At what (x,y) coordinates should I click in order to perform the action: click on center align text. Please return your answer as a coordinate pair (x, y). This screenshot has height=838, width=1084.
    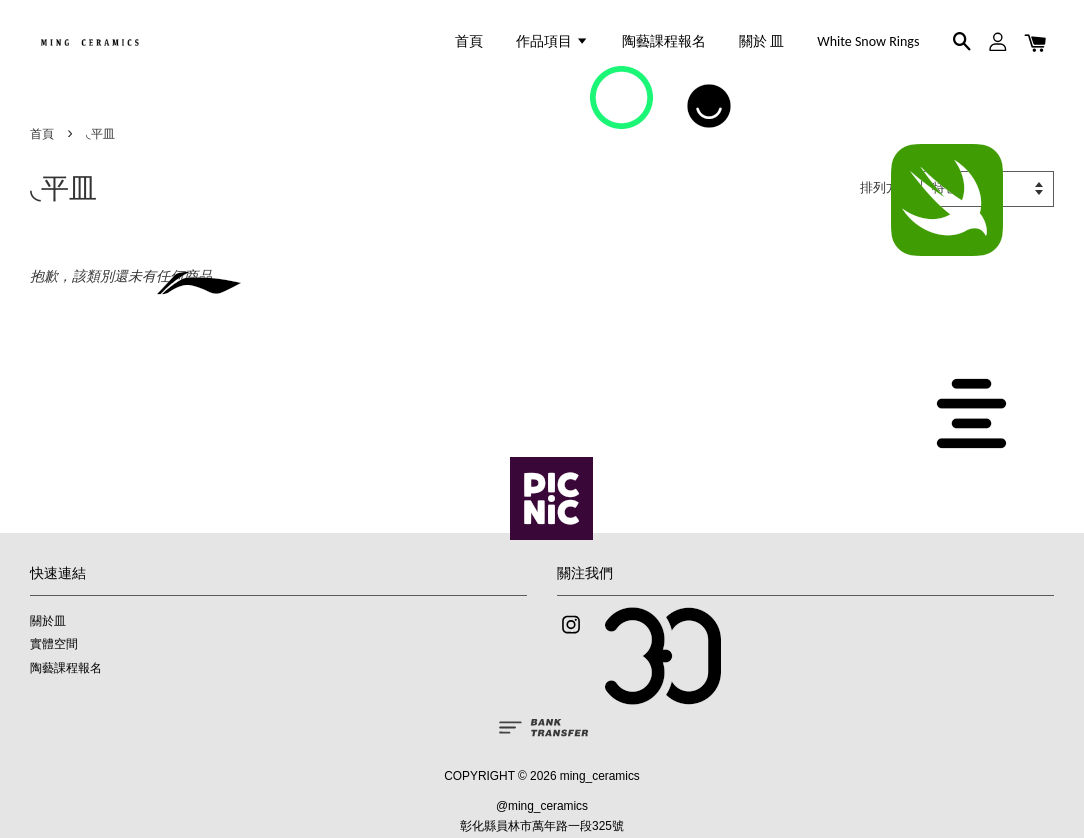
    Looking at the image, I should click on (971, 413).